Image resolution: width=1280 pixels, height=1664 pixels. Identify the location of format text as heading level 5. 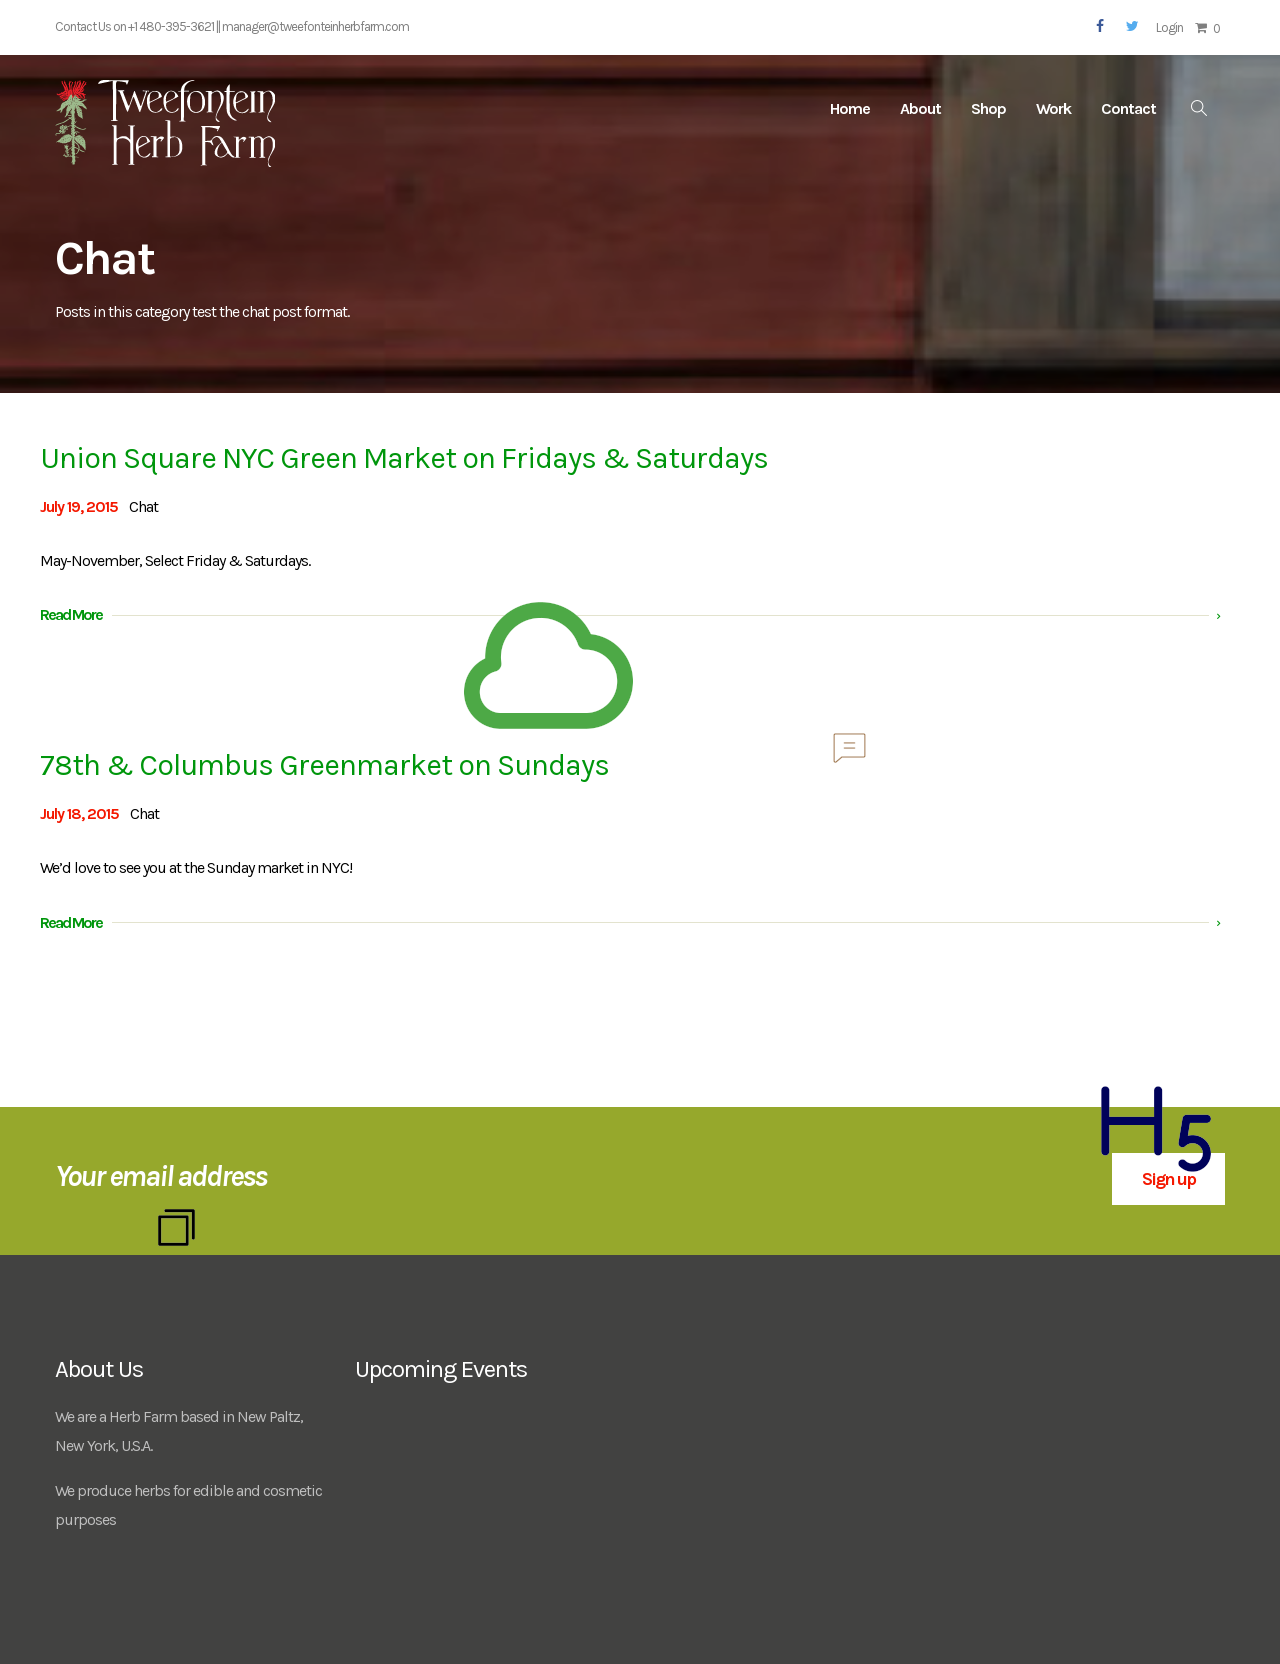
(1150, 1127).